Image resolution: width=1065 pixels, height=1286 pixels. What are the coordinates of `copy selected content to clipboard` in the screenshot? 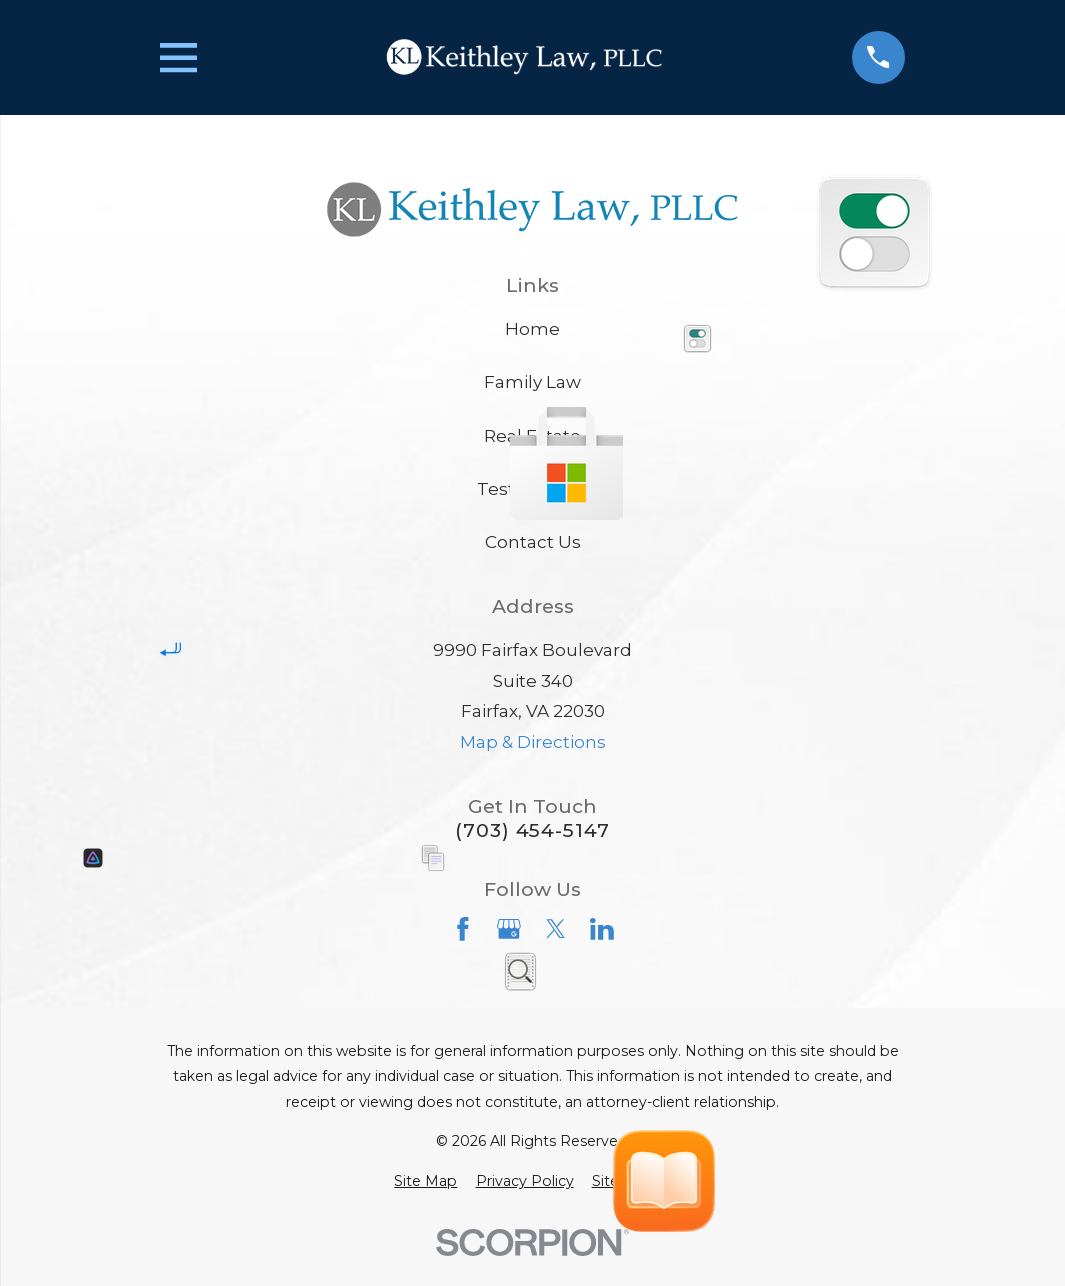 It's located at (433, 858).